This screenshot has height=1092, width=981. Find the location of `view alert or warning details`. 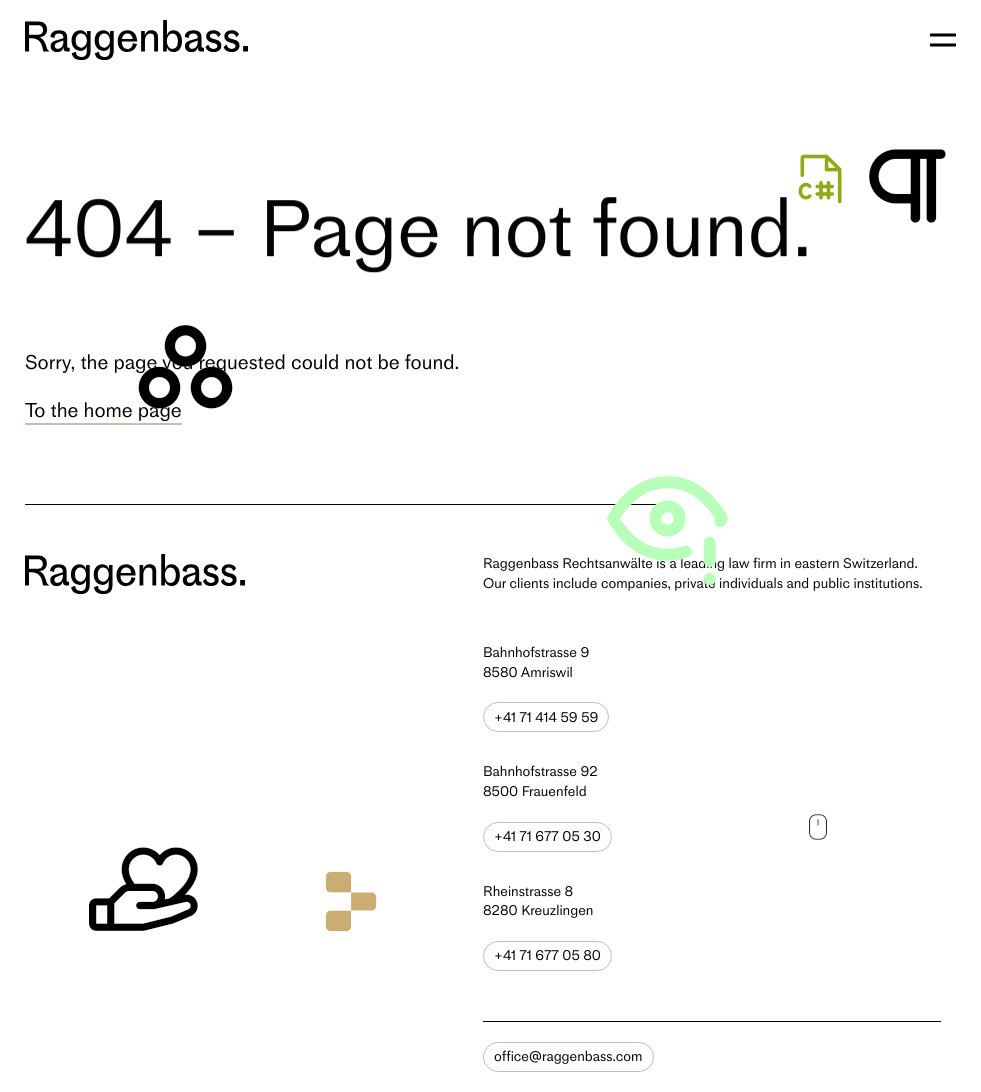

view alert or warning details is located at coordinates (667, 518).